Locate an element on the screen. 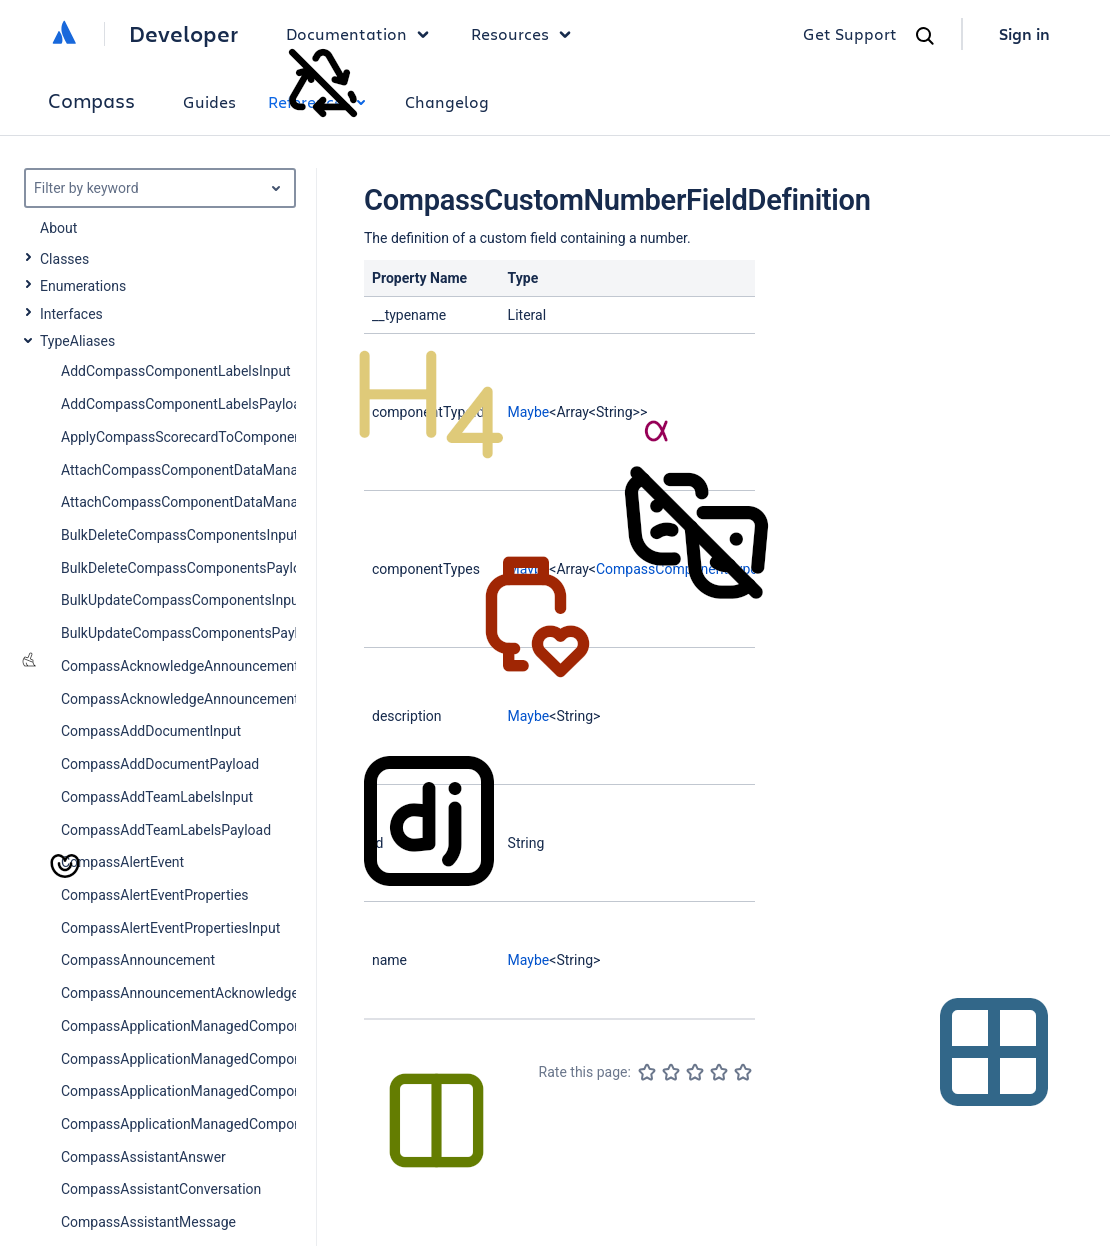 The height and width of the screenshot is (1246, 1110). recycling unavailable or disabled is located at coordinates (323, 83).